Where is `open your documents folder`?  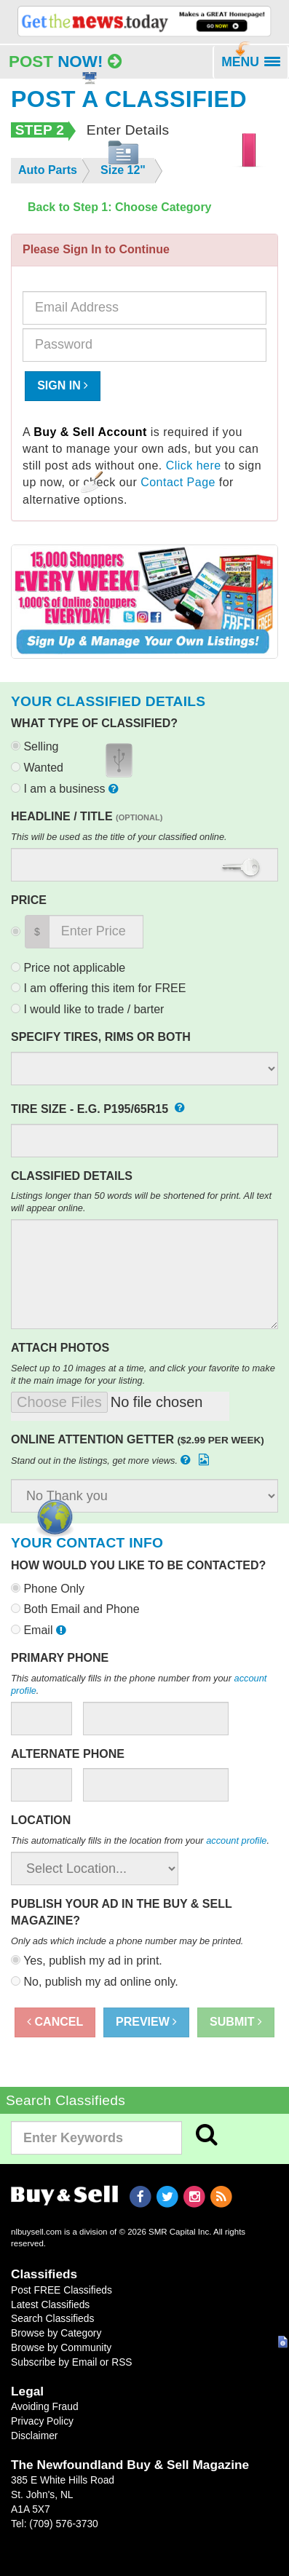
open your documents folder is located at coordinates (123, 153).